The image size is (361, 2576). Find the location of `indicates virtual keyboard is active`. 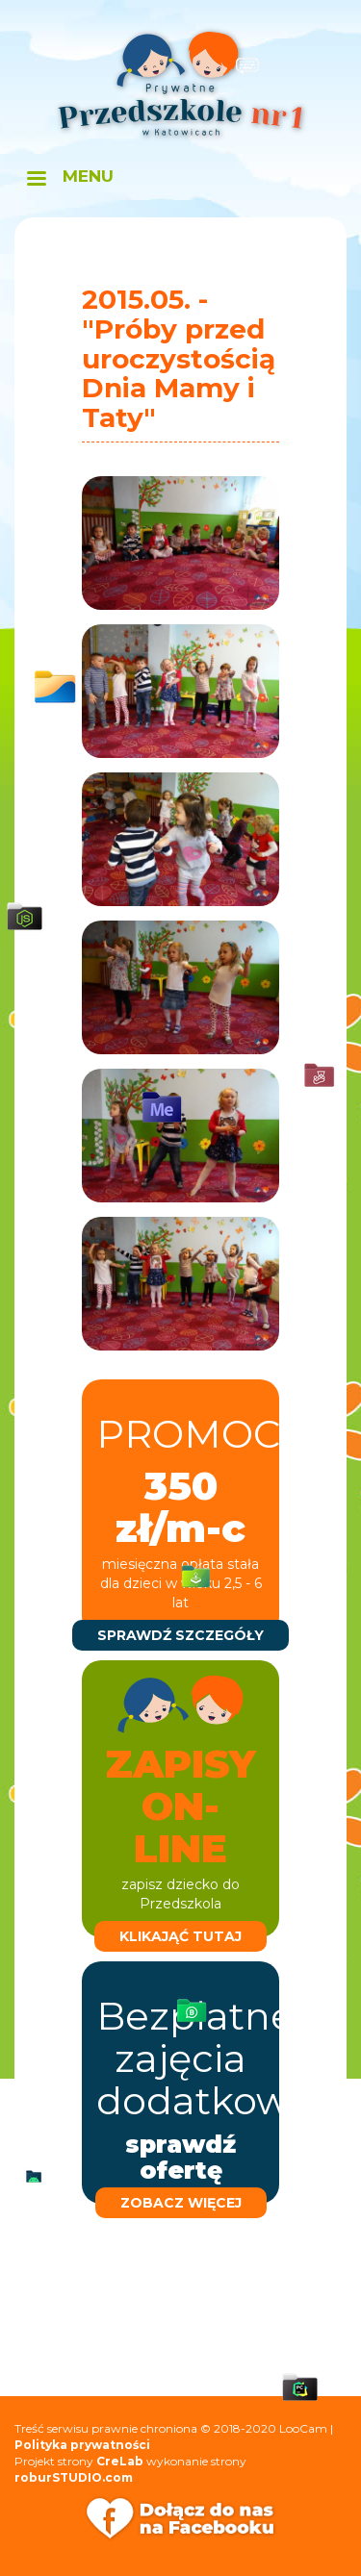

indicates virtual keyboard is active is located at coordinates (247, 66).